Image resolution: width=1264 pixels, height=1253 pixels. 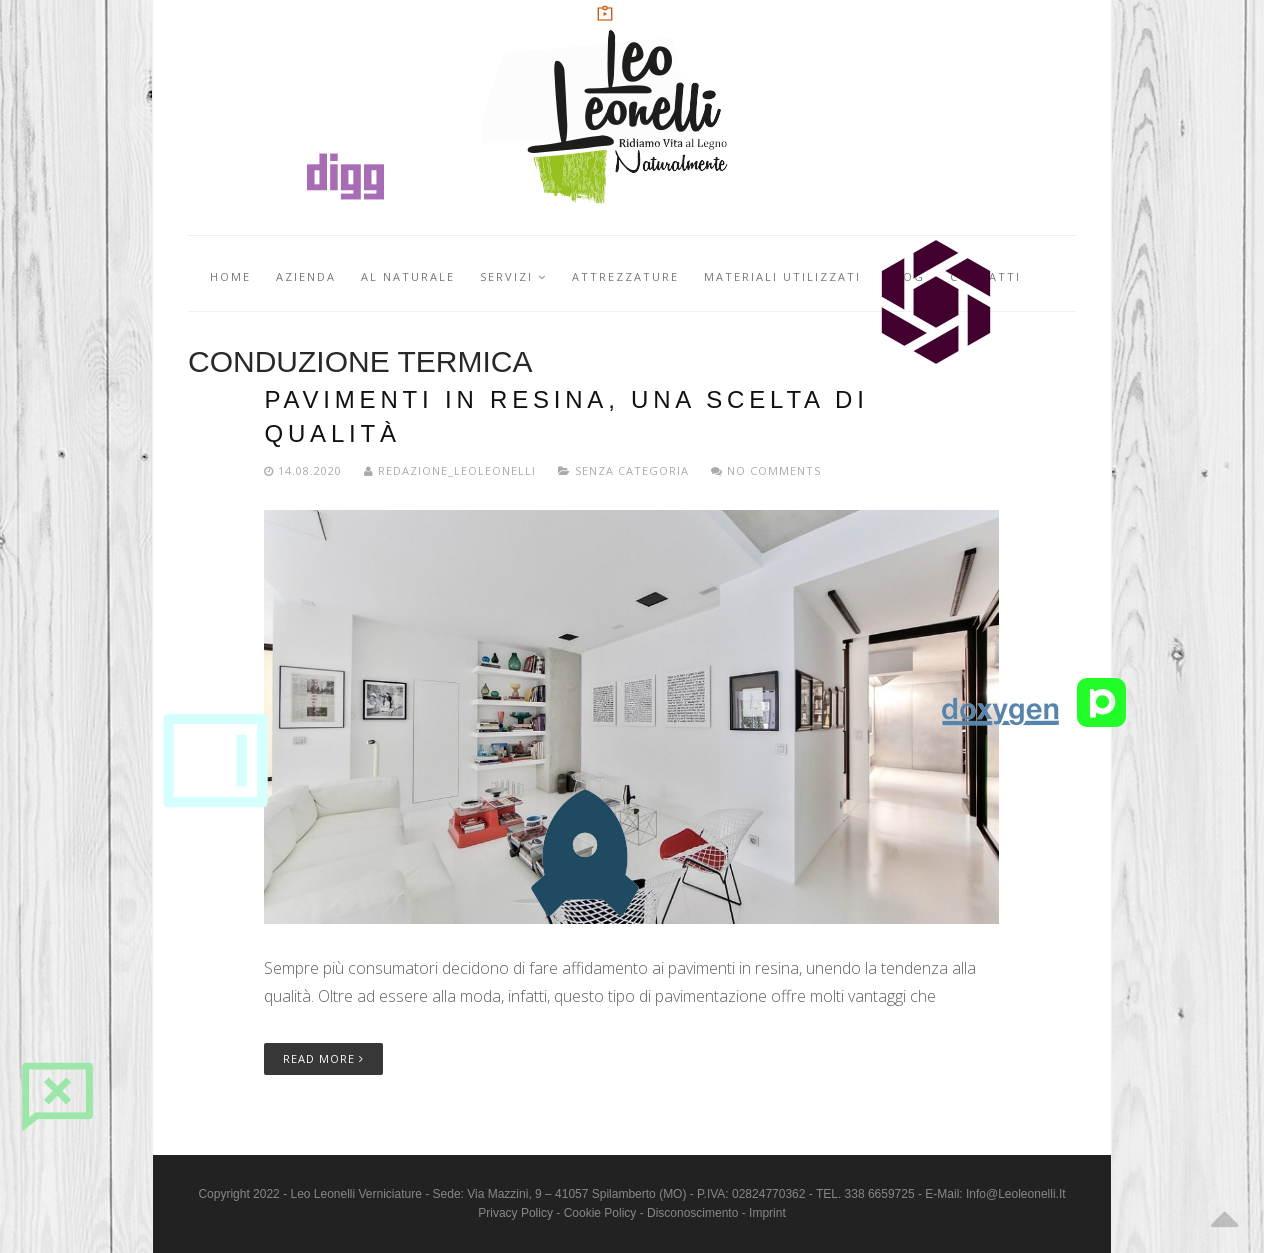 What do you see at coordinates (1101, 702) in the screenshot?
I see `open pixiv app` at bounding box center [1101, 702].